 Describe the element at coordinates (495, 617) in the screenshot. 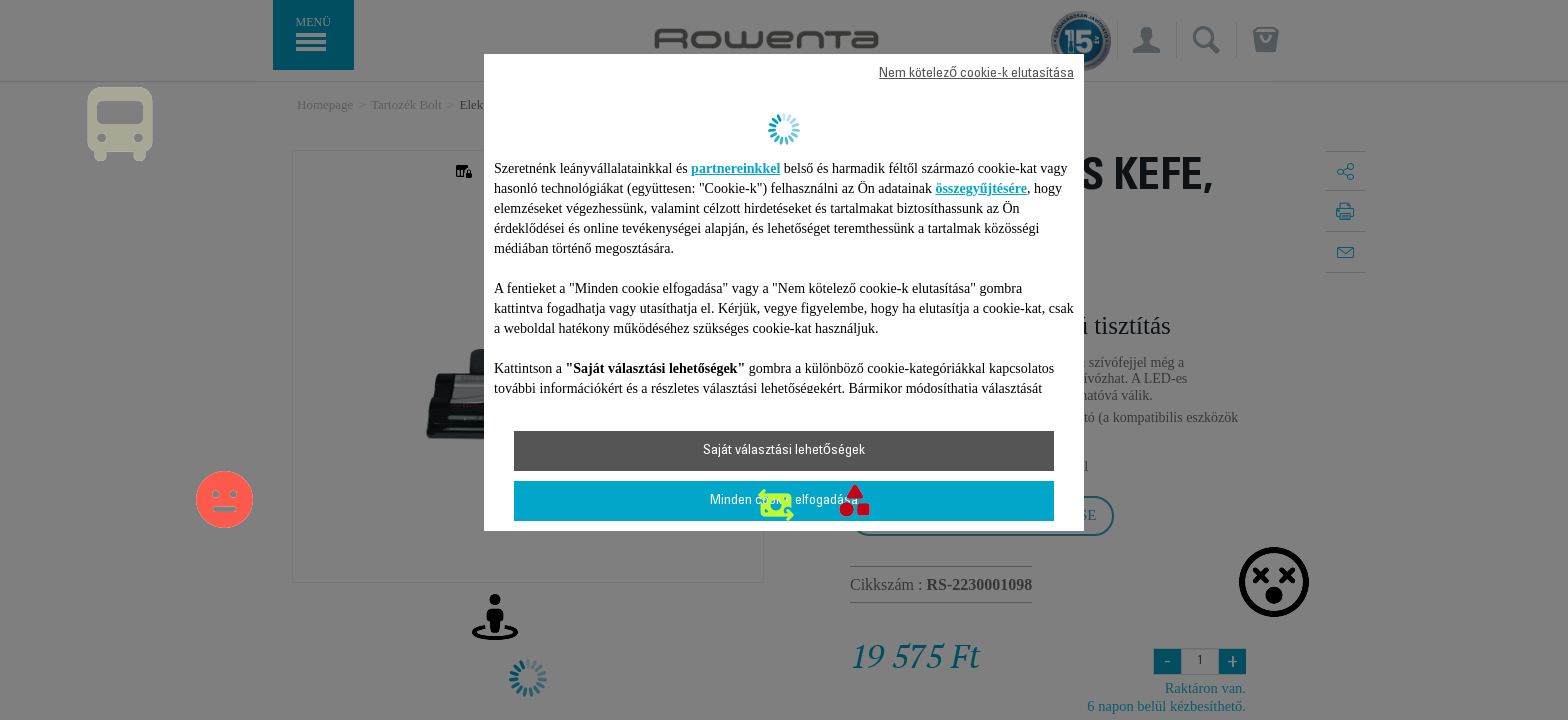

I see `access street view mode` at that location.